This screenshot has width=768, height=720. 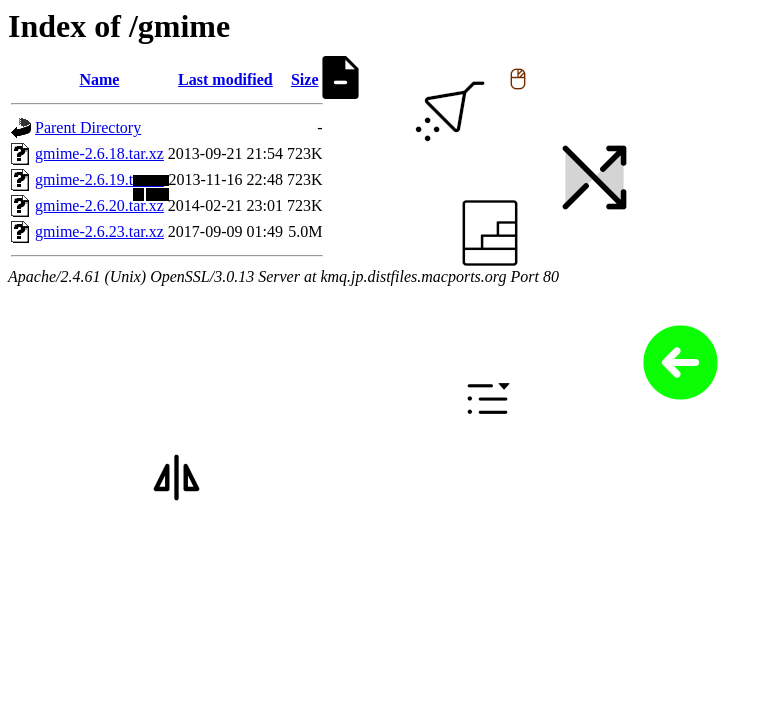 I want to click on select multiple items from a list, so click(x=487, y=398).